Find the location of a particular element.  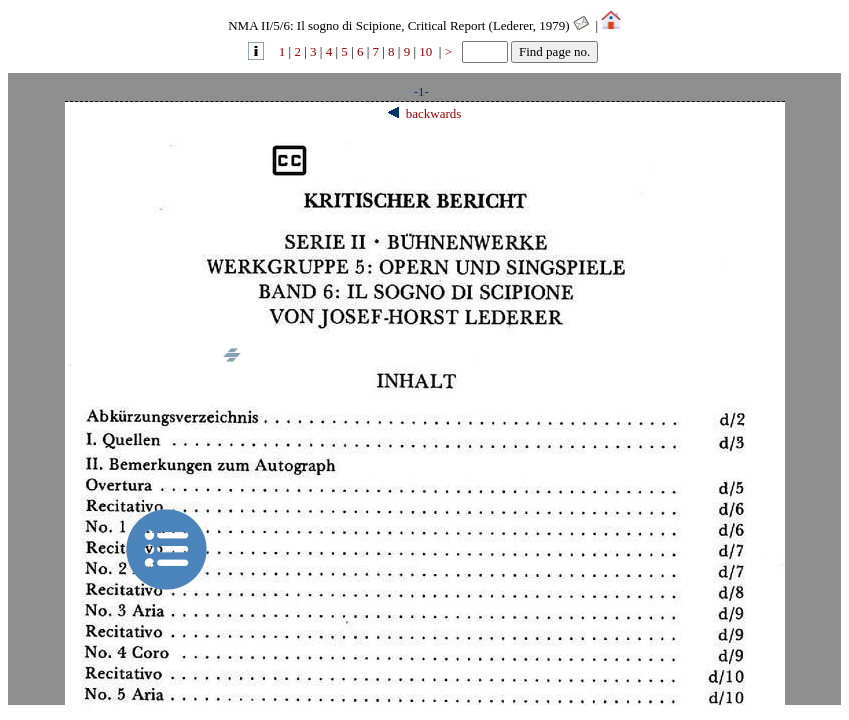

enable closed captions for video content is located at coordinates (289, 160).